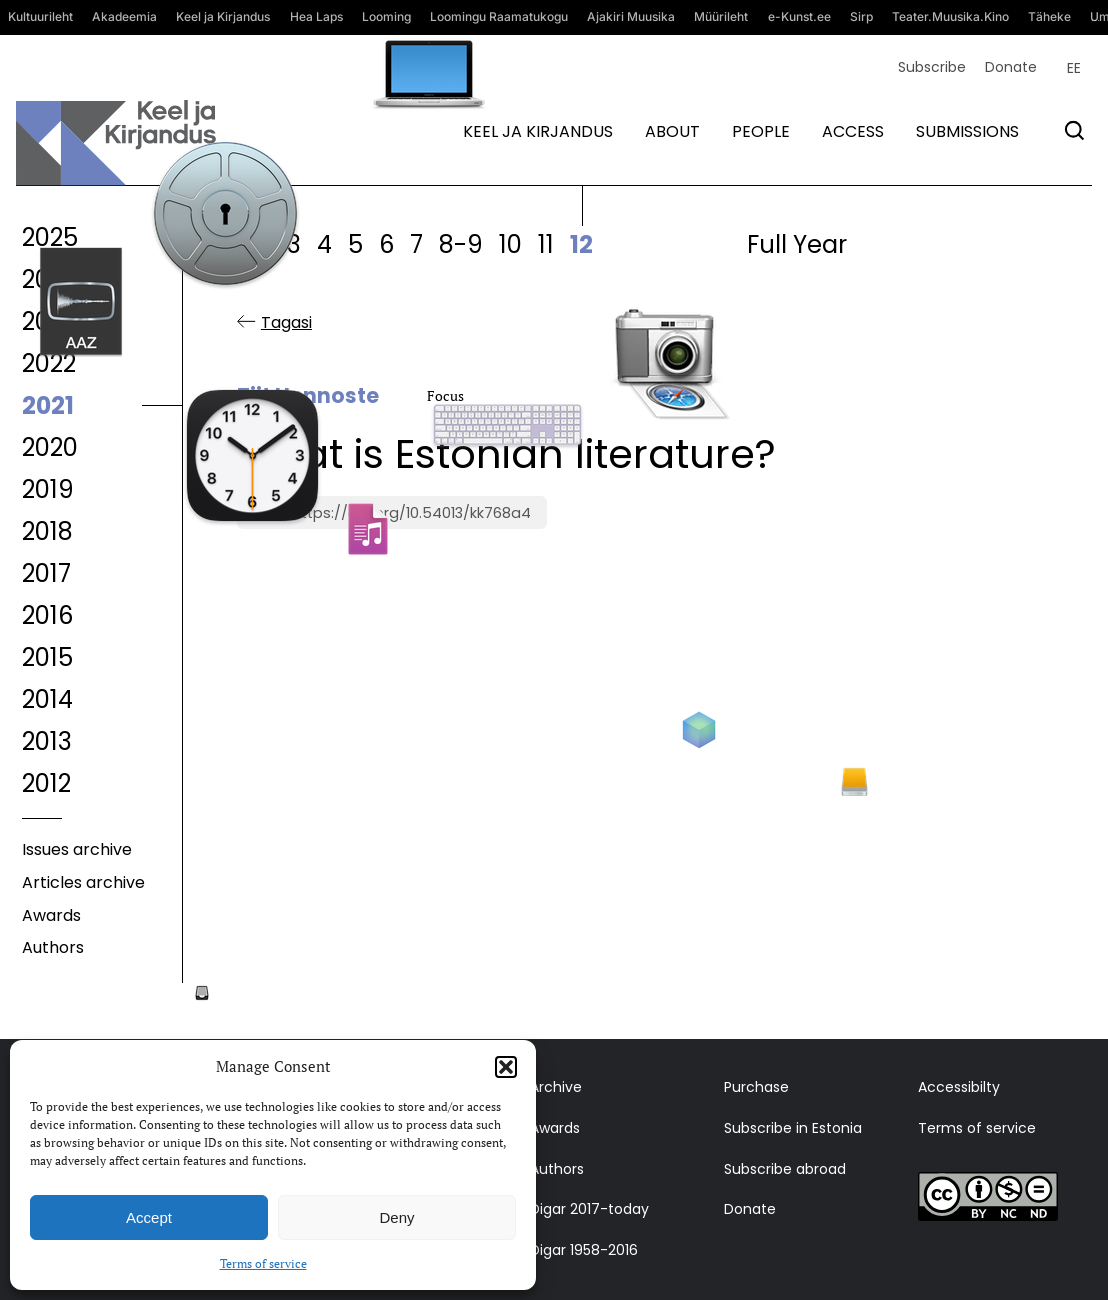 The image size is (1108, 1300). What do you see at coordinates (699, 730) in the screenshot?
I see `access 3D object library in iMovie` at bounding box center [699, 730].